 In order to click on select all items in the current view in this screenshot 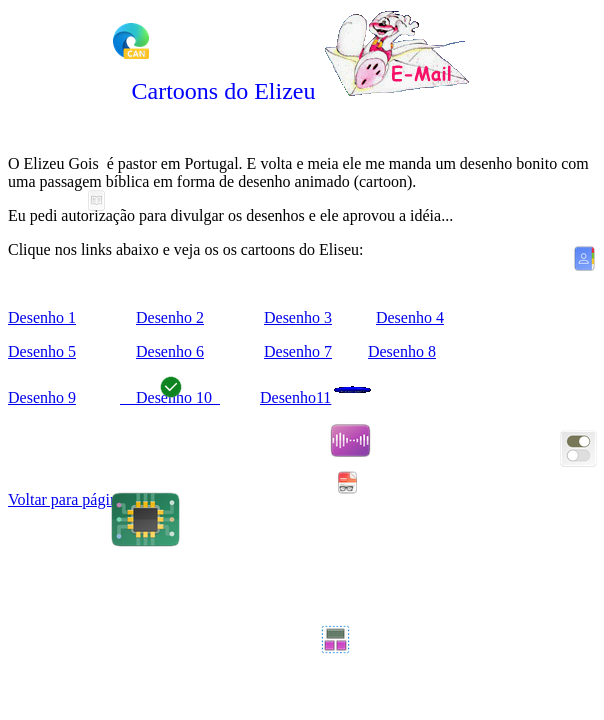, I will do `click(335, 639)`.